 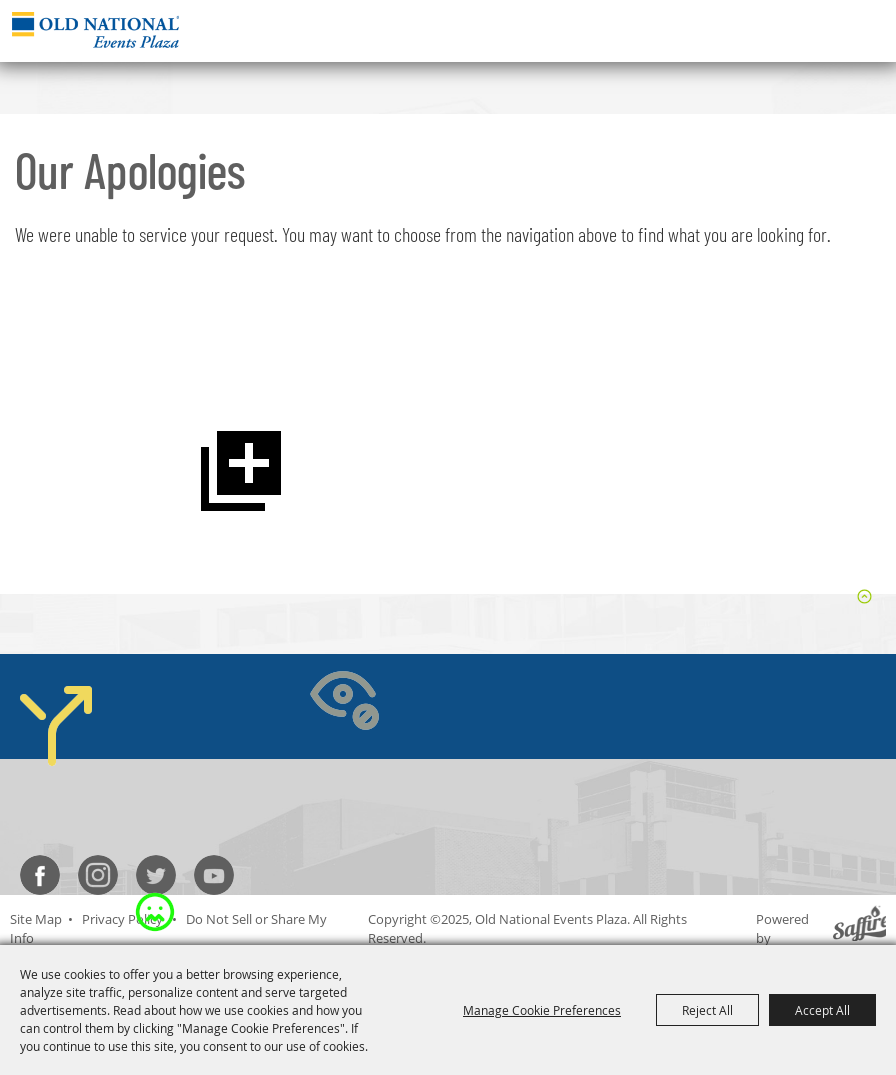 What do you see at coordinates (343, 694) in the screenshot?
I see `disable visibility or hide content` at bounding box center [343, 694].